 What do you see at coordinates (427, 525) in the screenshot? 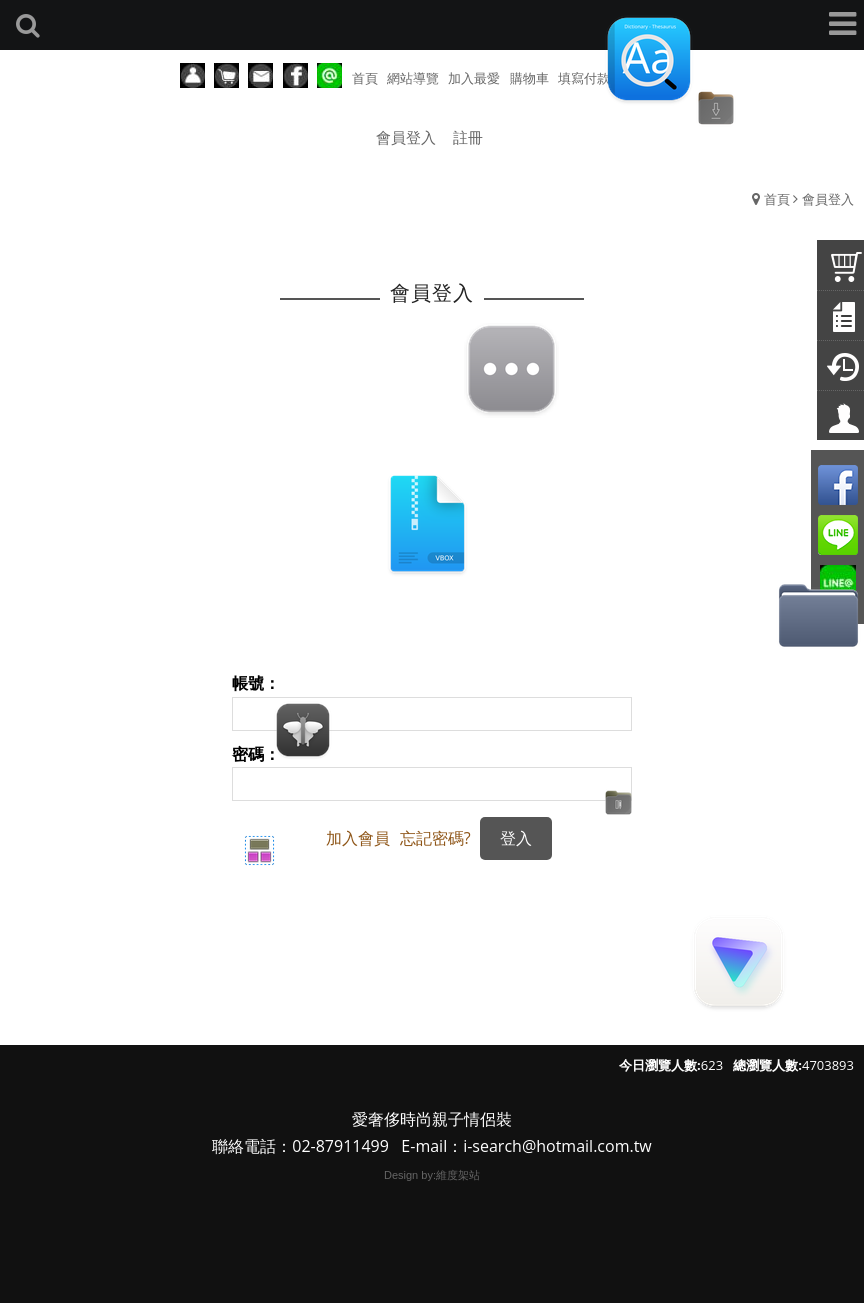
I see `a VirtualBox virtual machine configuration file` at bounding box center [427, 525].